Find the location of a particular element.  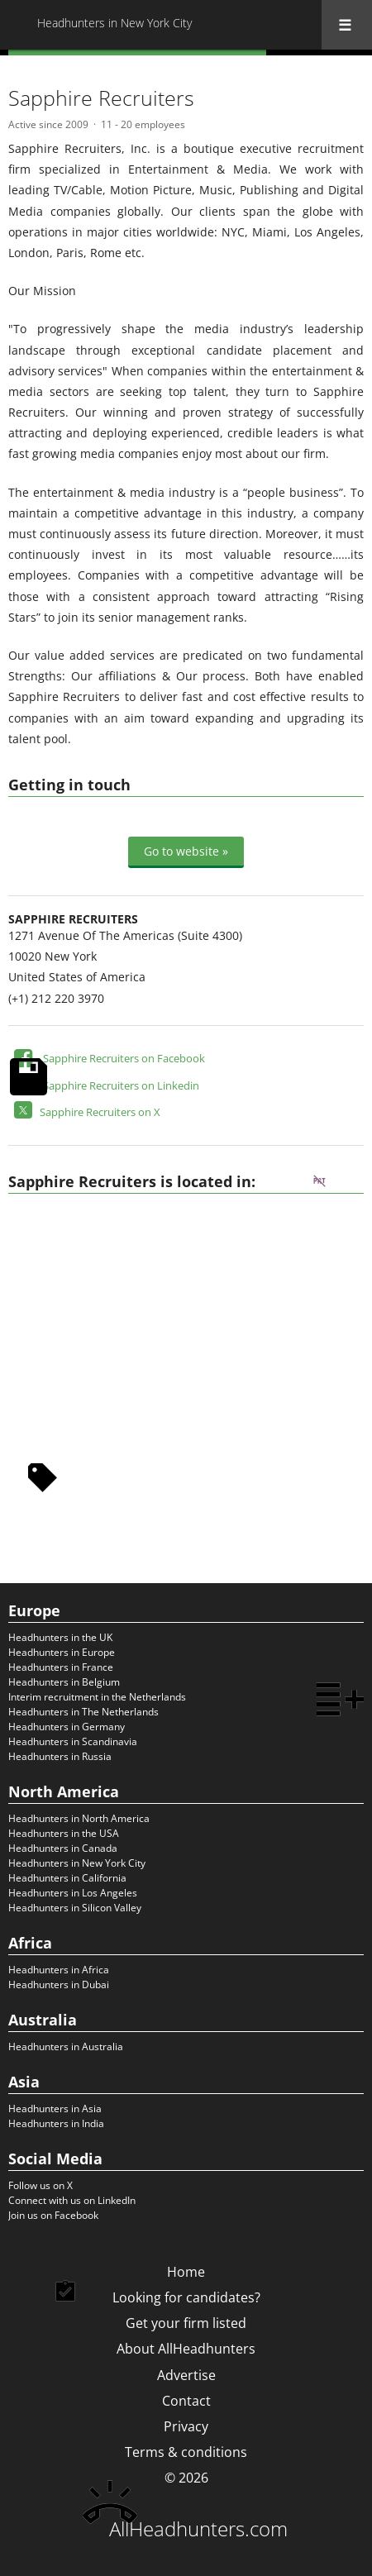

mark task or assignment as complete is located at coordinates (65, 2292).